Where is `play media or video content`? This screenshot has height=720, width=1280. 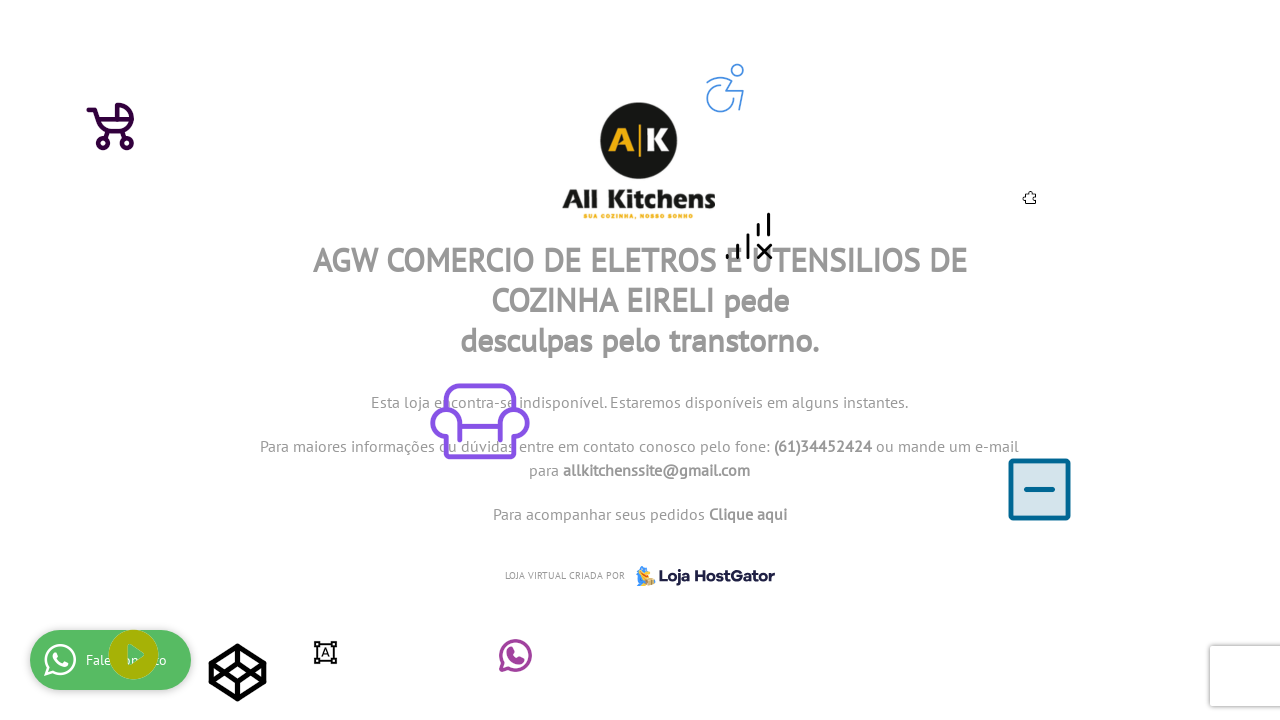
play media or video content is located at coordinates (133, 654).